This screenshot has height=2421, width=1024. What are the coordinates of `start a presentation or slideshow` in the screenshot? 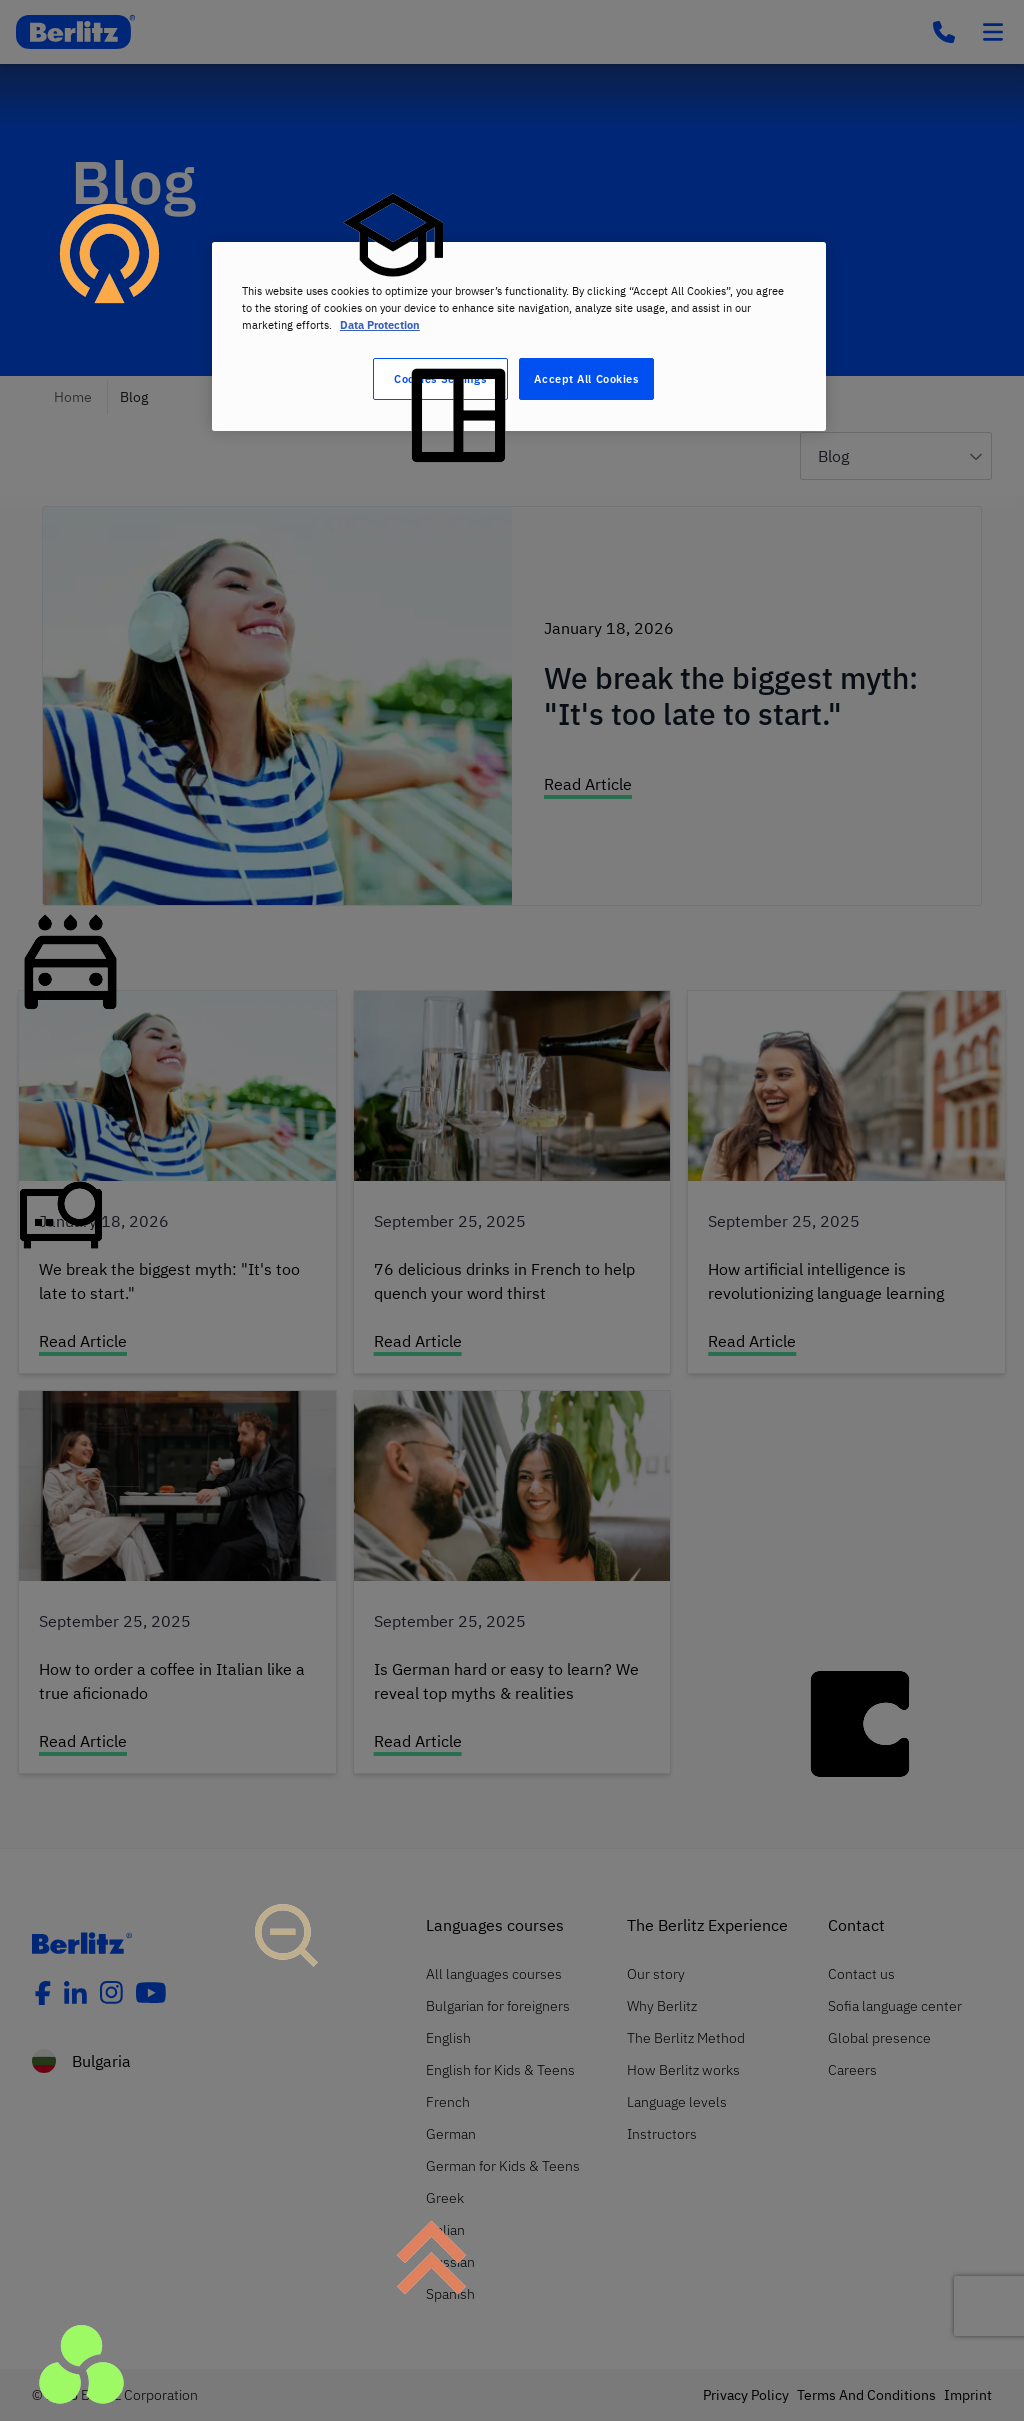 It's located at (61, 1215).